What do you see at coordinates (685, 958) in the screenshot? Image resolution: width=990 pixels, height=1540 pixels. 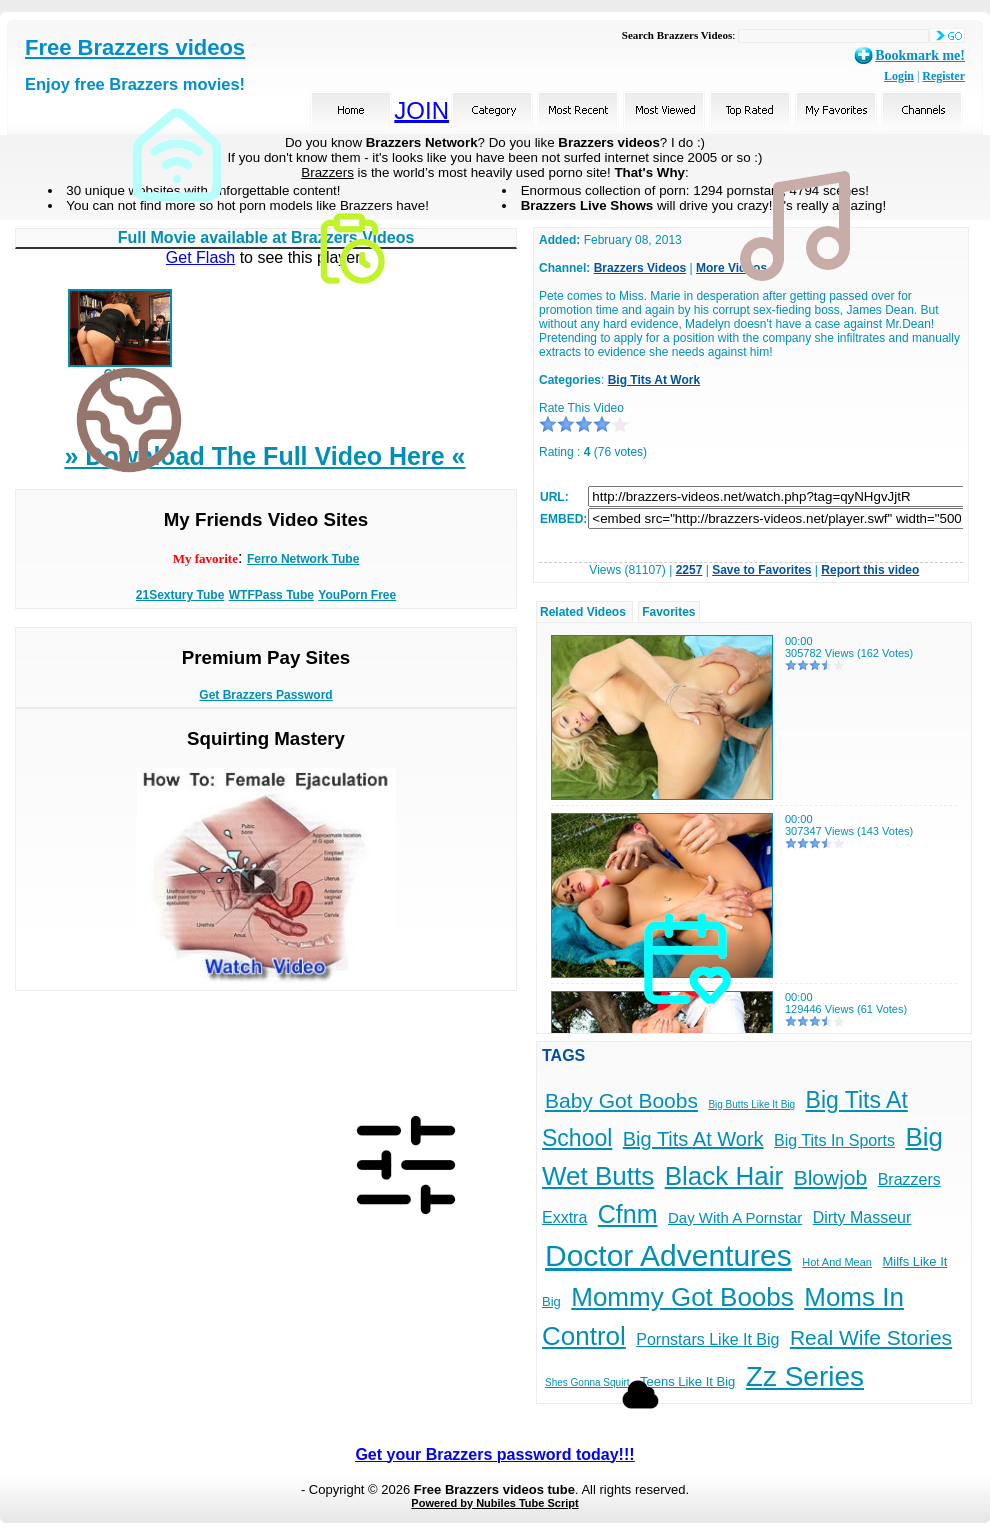 I see `view favorite or liked events` at bounding box center [685, 958].